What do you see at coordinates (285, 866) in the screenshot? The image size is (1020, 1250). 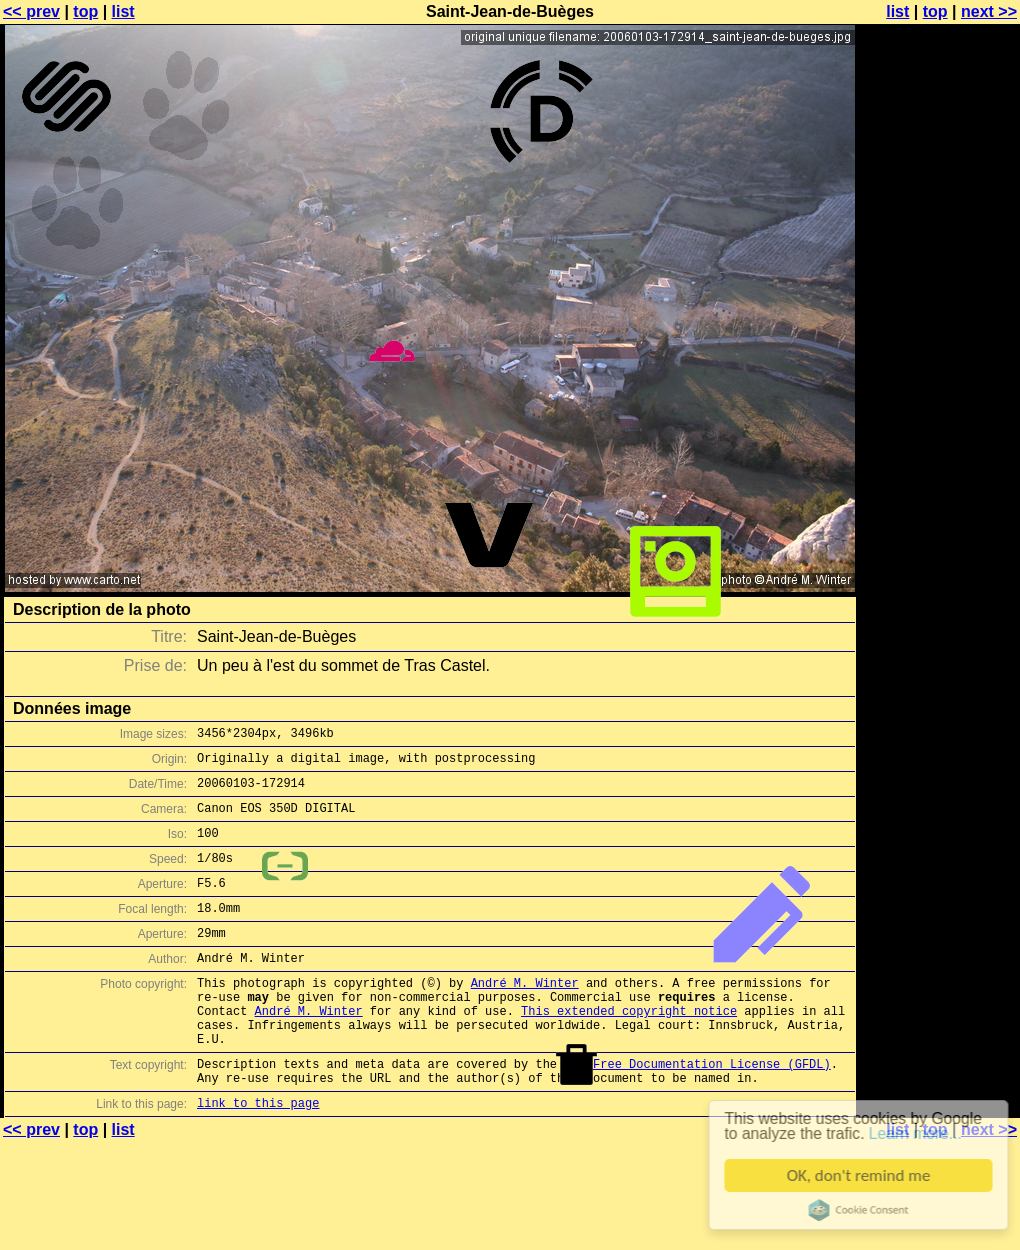 I see `Alibaba Cloud service or product` at bounding box center [285, 866].